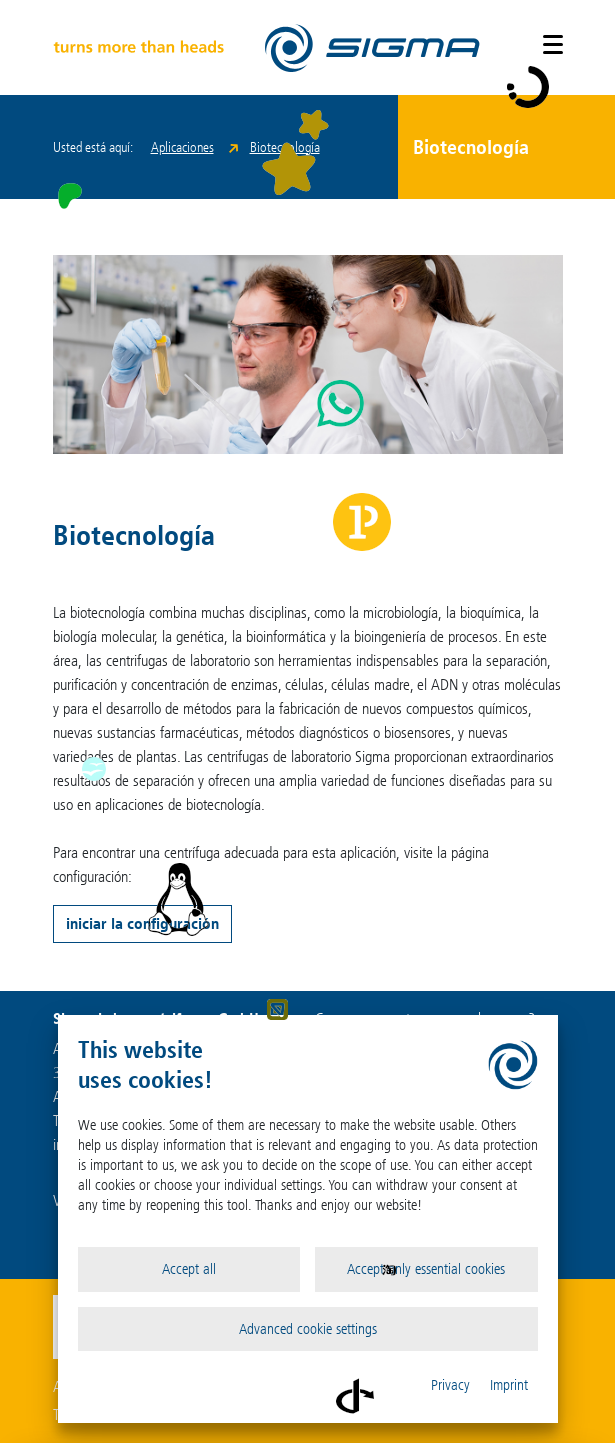 This screenshot has width=615, height=1443. I want to click on link to patreon profile, so click(70, 196).